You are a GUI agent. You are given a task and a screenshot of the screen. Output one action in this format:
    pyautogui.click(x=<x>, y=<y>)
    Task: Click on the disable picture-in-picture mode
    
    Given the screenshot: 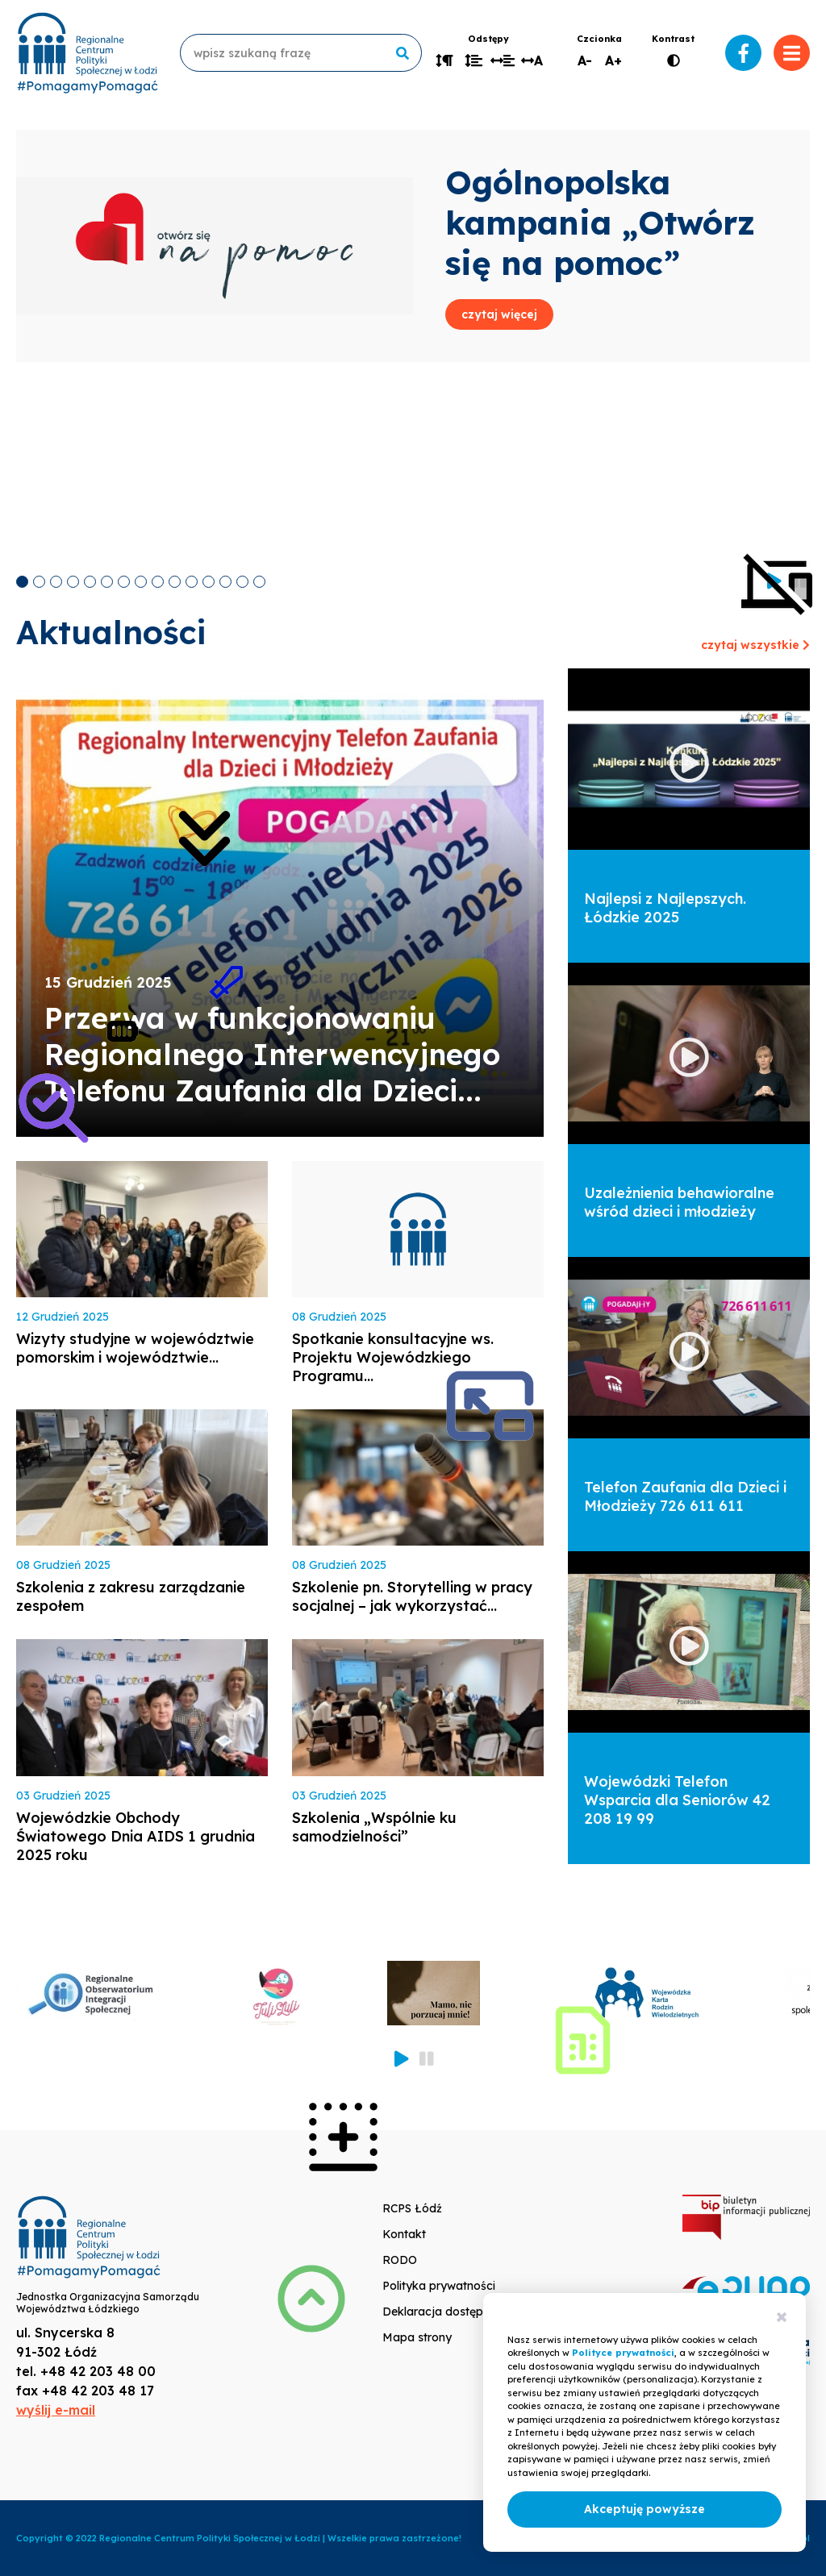 What is the action you would take?
    pyautogui.click(x=490, y=1405)
    